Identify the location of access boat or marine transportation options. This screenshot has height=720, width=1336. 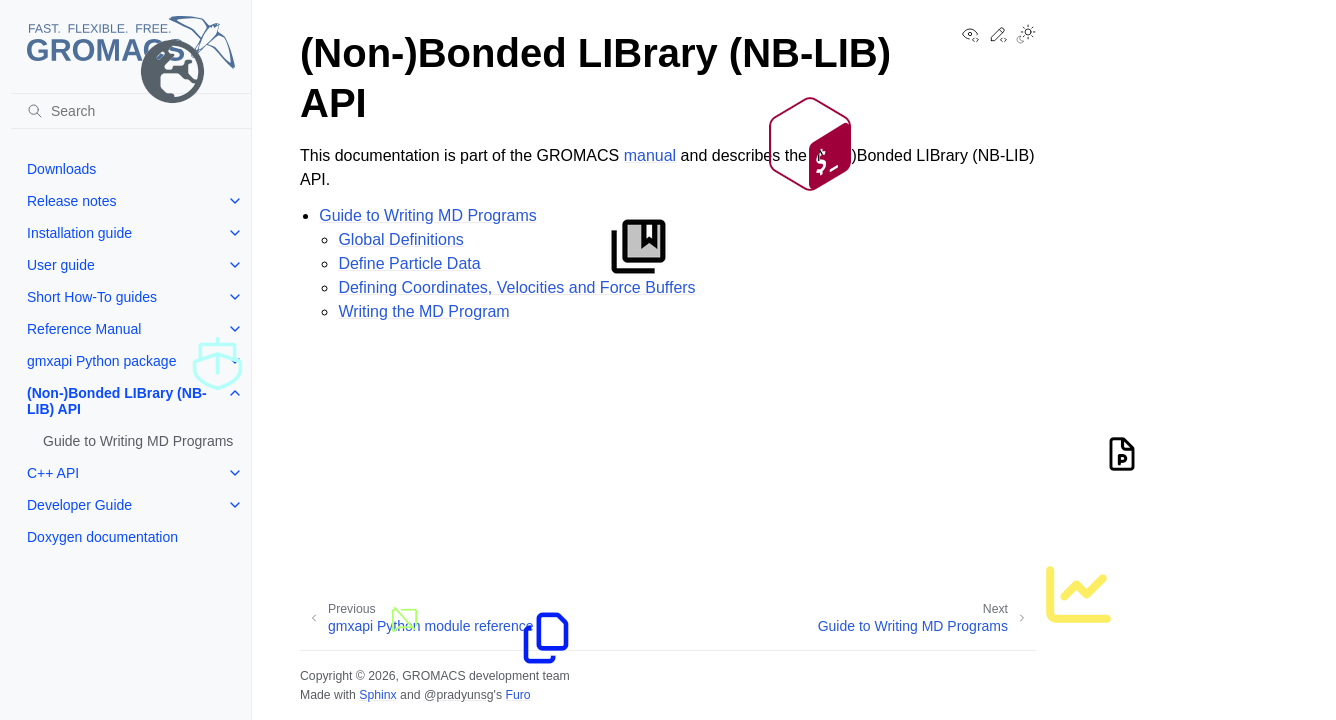
(217, 363).